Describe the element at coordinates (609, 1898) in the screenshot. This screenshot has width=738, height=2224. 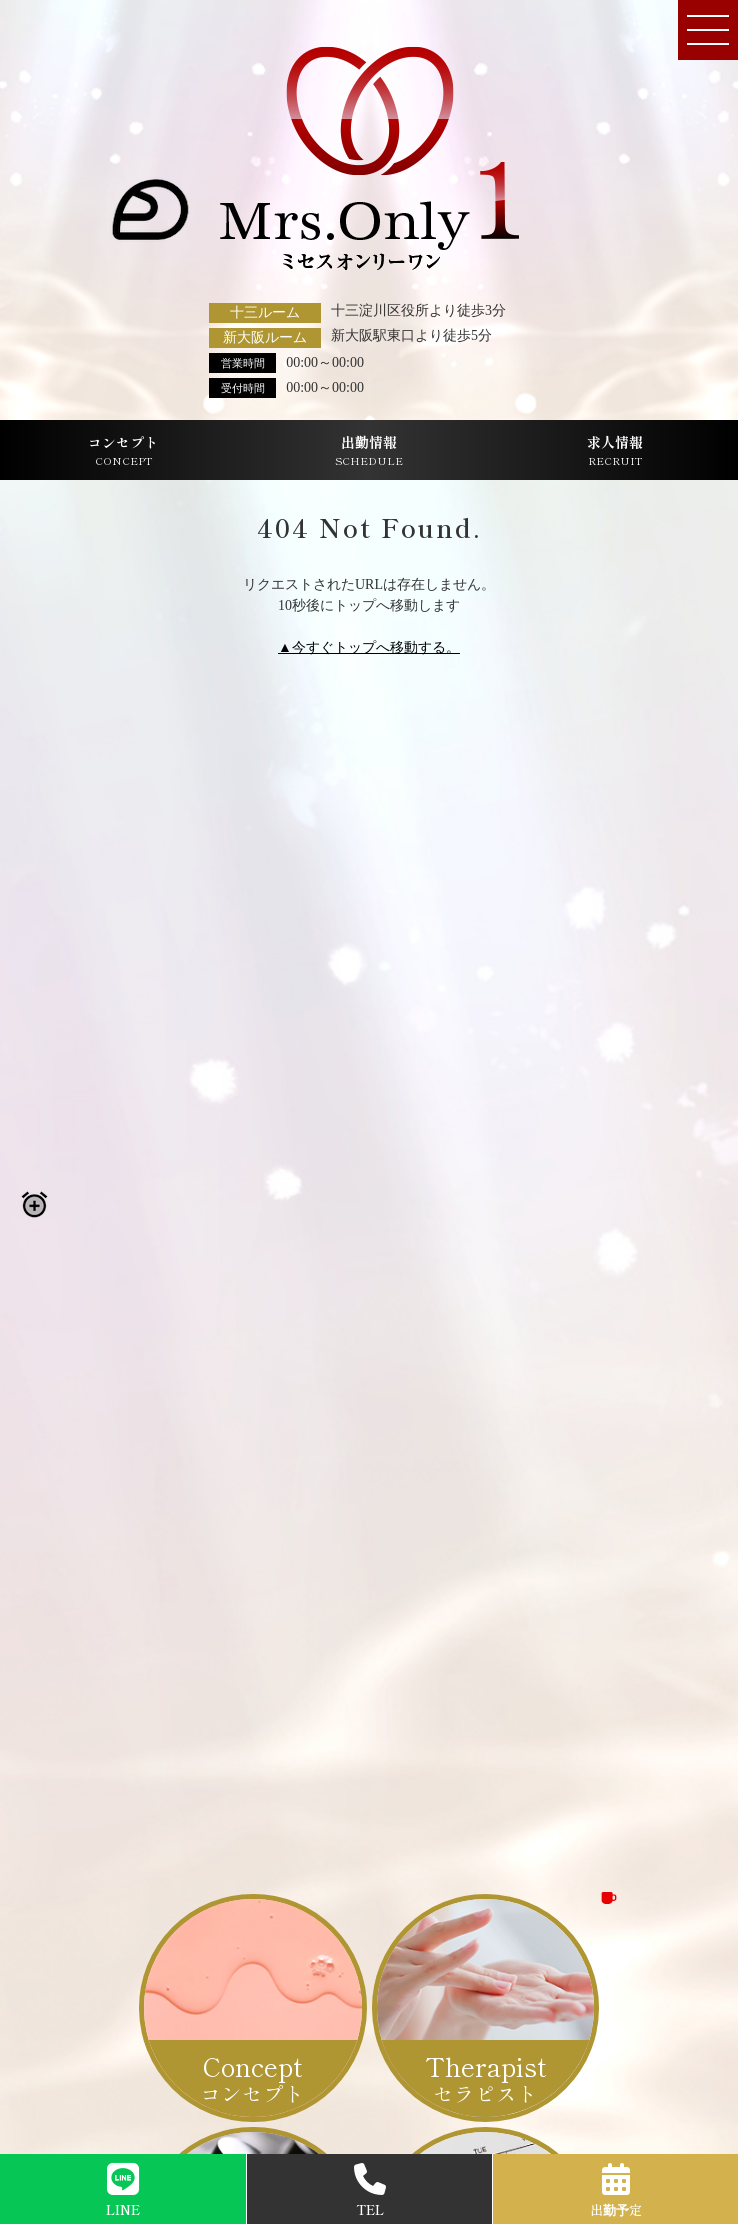
I see `access coffee break or break time features` at that location.